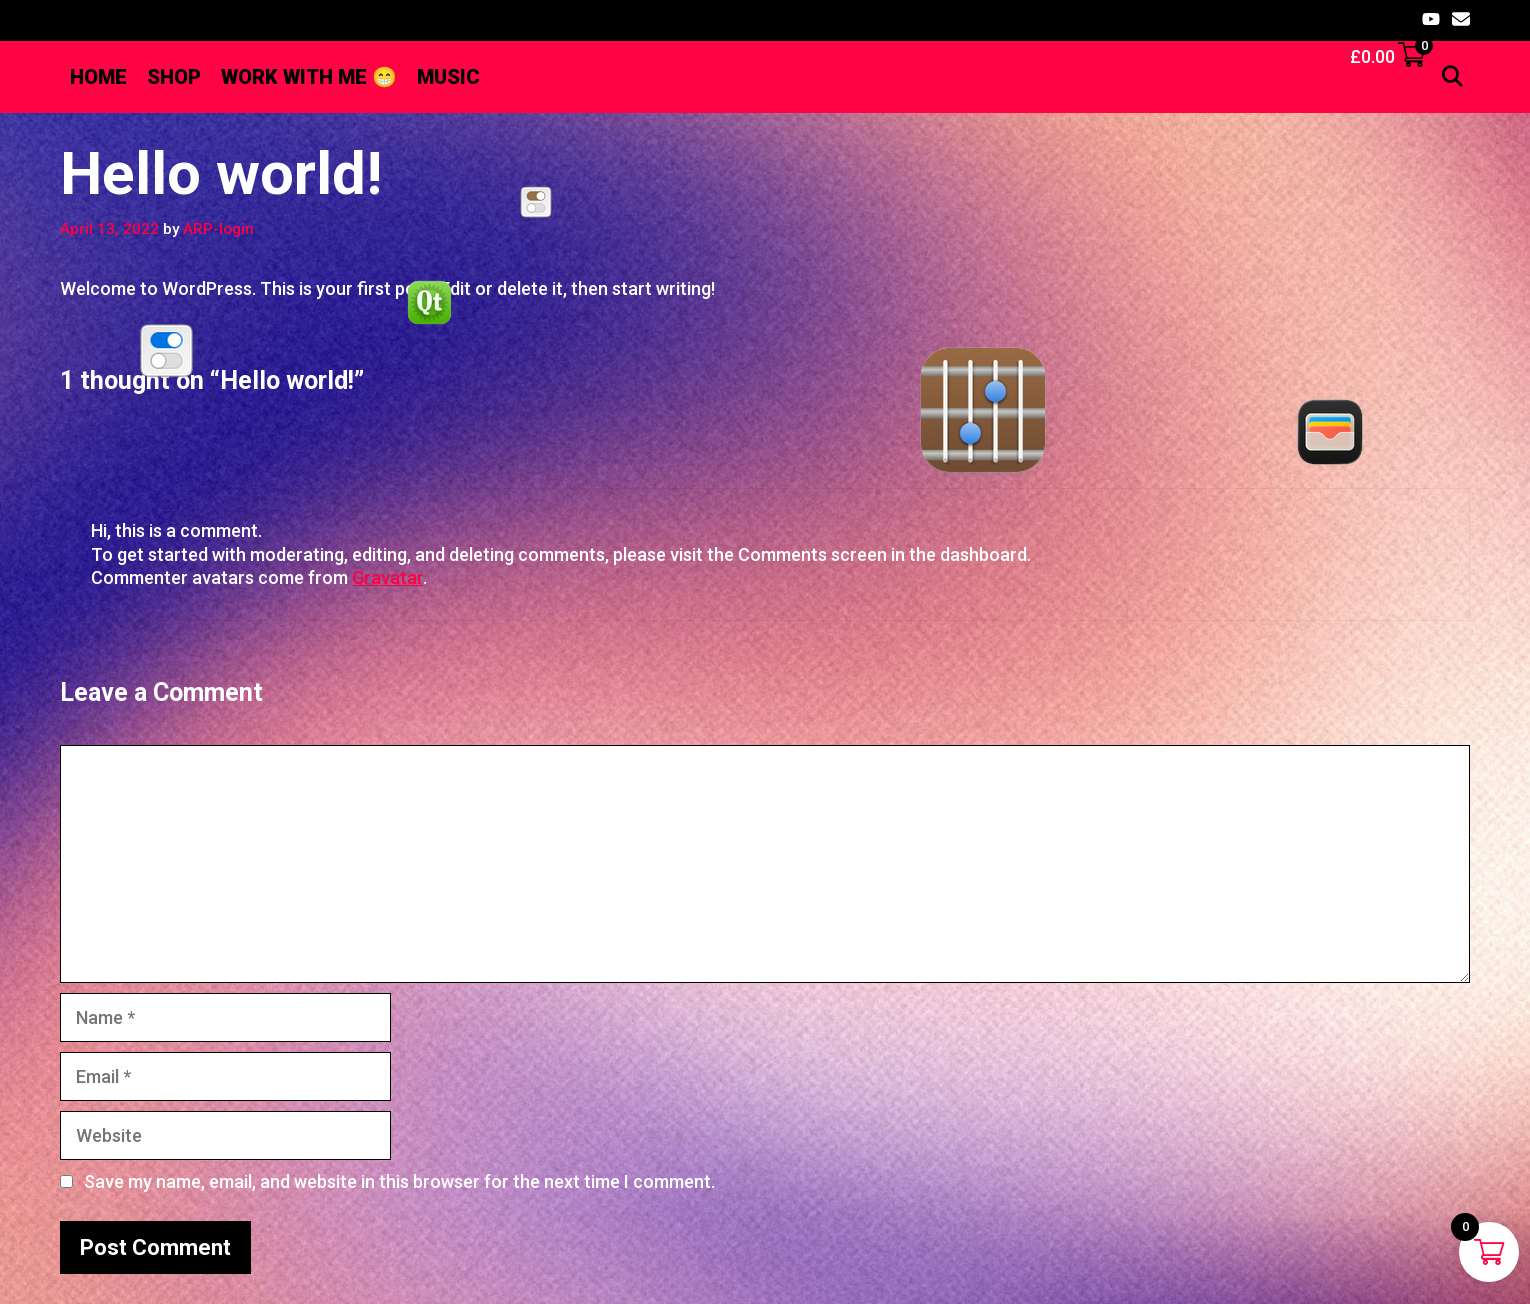 The height and width of the screenshot is (1304, 1530). What do you see at coordinates (1330, 432) in the screenshot?
I see `open kwallet password manager` at bounding box center [1330, 432].